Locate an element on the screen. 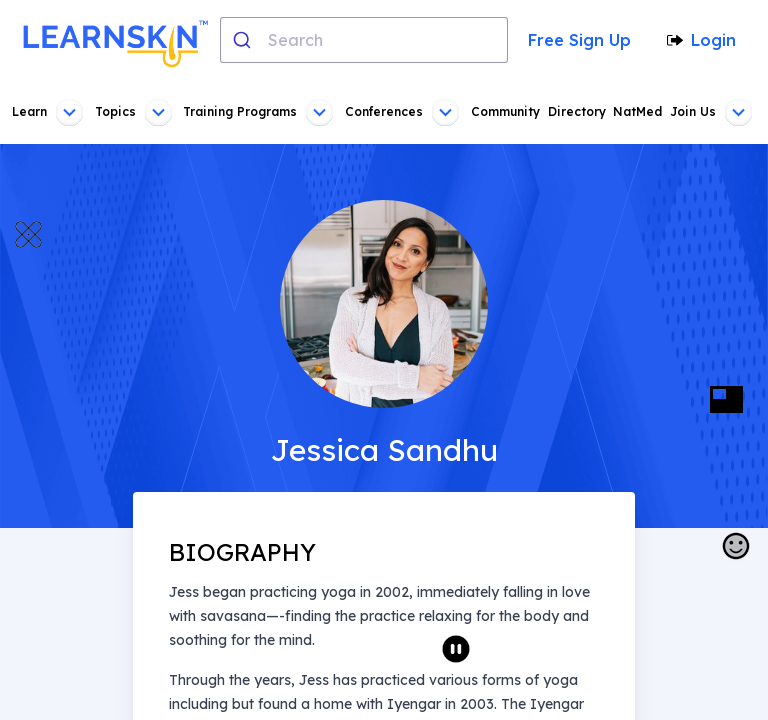  view featured video content is located at coordinates (726, 399).